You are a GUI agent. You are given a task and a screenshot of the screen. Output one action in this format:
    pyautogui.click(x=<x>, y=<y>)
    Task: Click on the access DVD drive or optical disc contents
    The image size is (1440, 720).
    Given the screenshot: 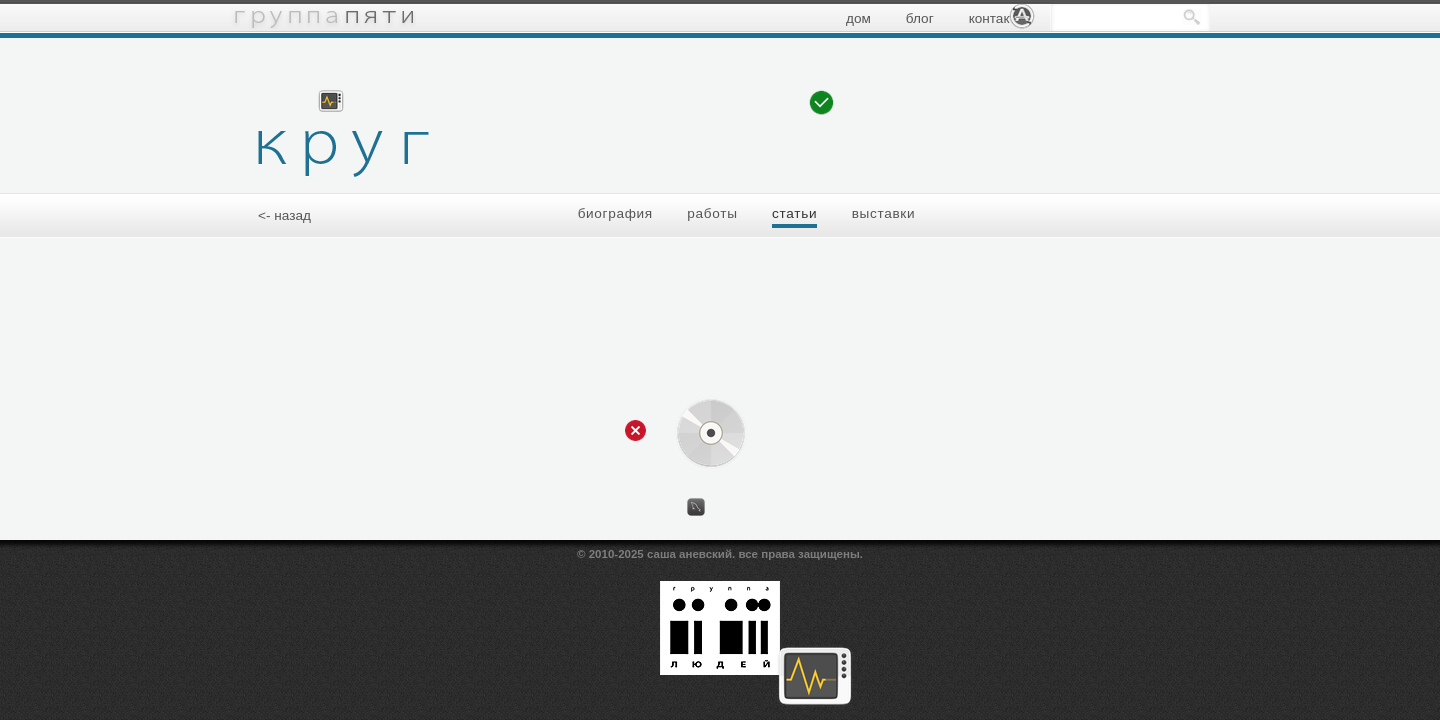 What is the action you would take?
    pyautogui.click(x=711, y=433)
    